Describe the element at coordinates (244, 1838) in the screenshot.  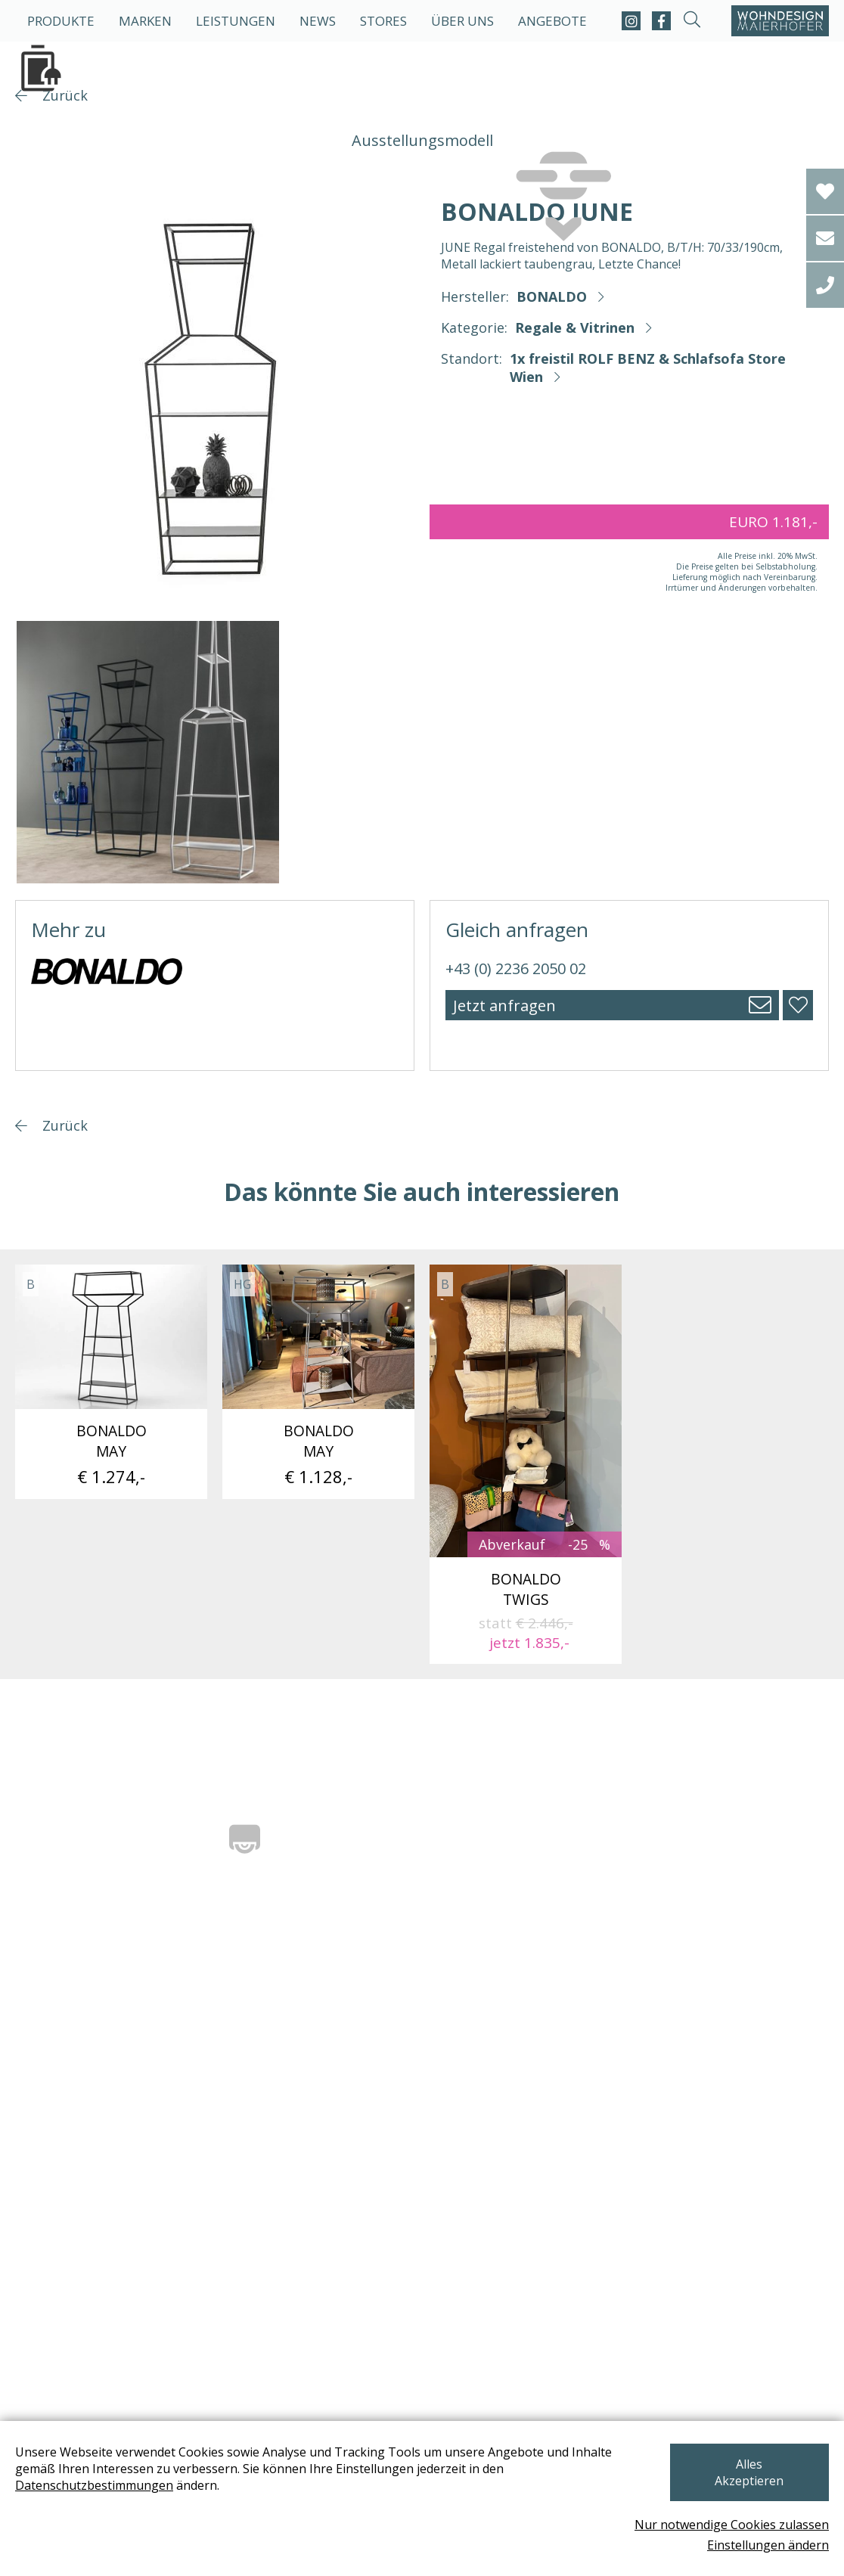
I see `access optical disc drive` at that location.